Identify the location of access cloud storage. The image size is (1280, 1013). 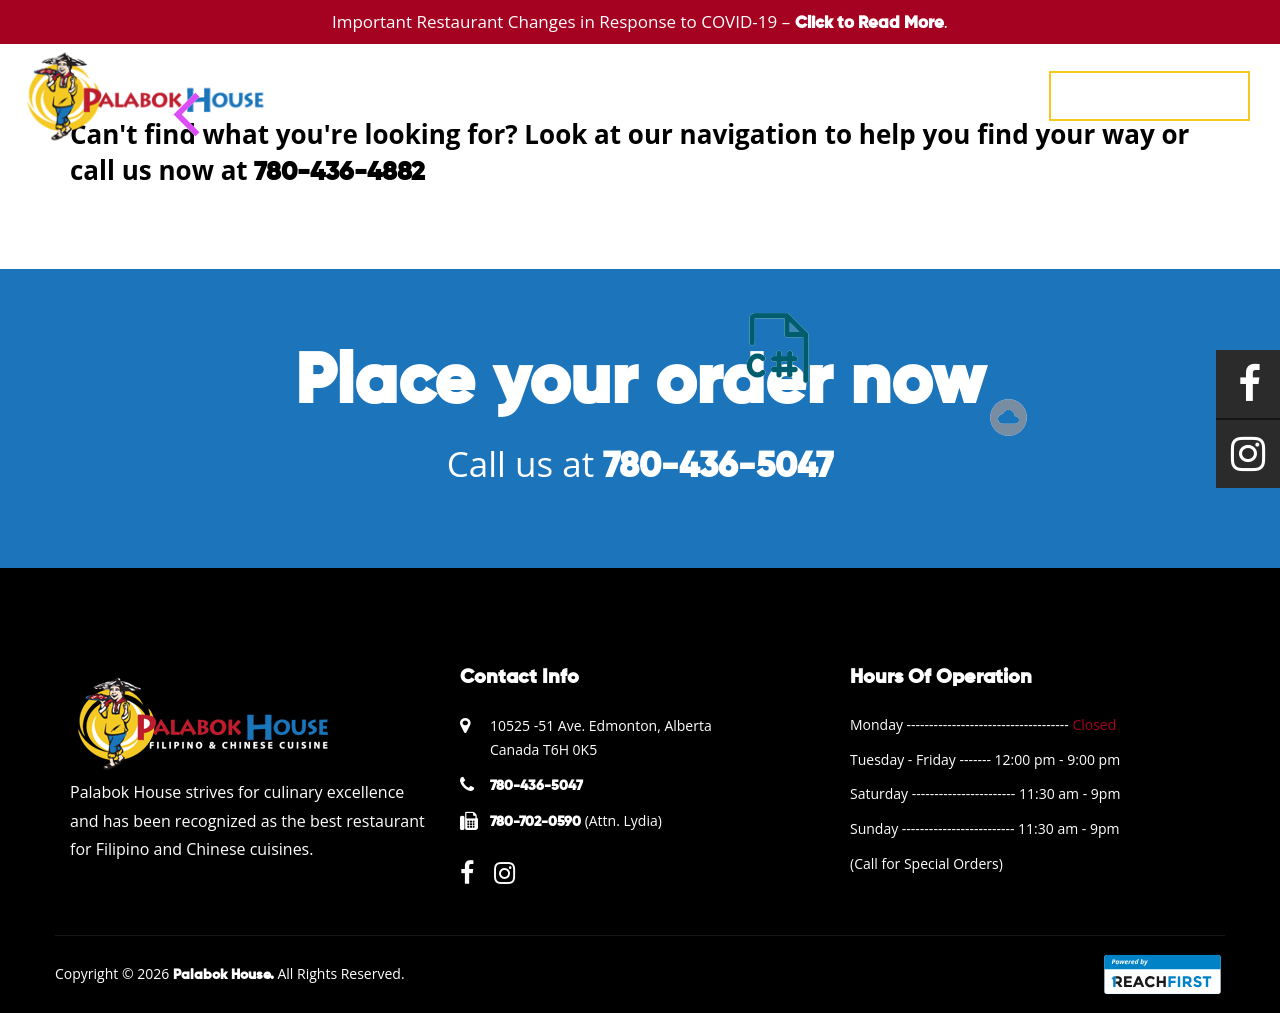
(1008, 417).